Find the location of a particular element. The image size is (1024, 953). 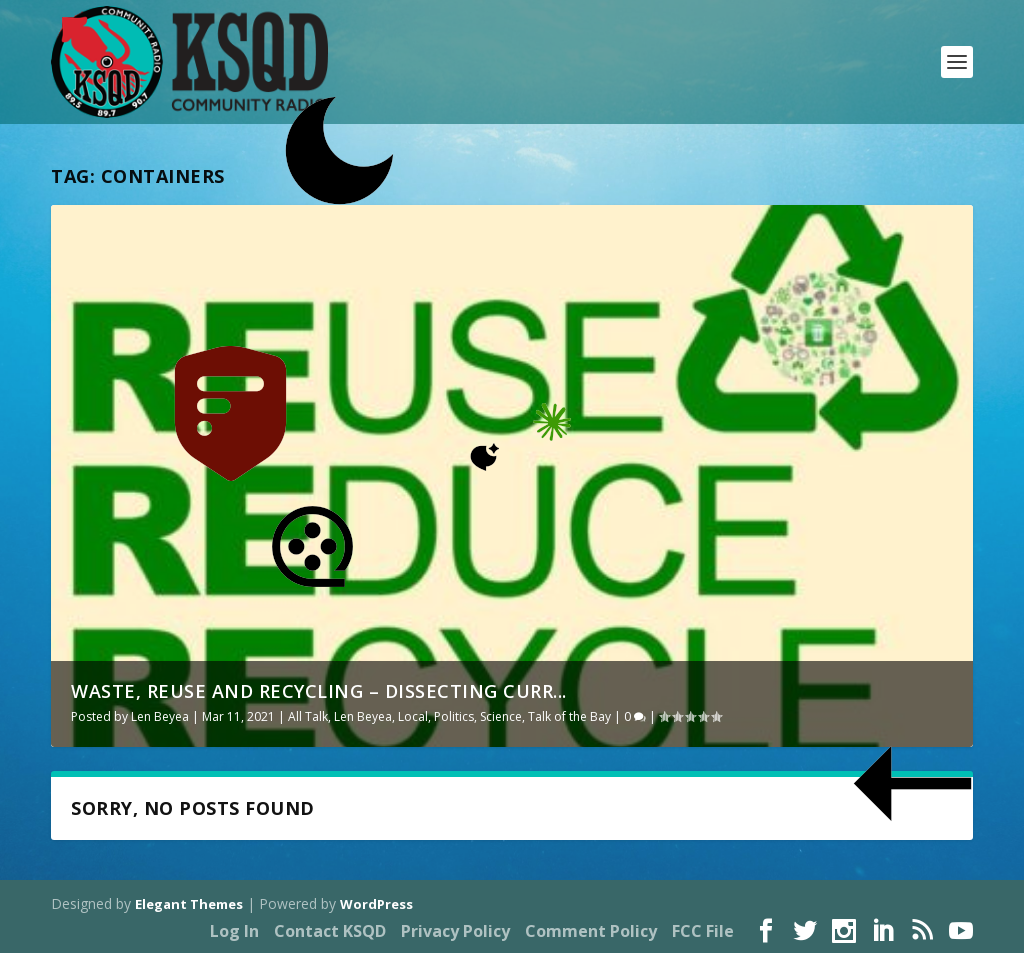

go back to the previous page is located at coordinates (912, 783).